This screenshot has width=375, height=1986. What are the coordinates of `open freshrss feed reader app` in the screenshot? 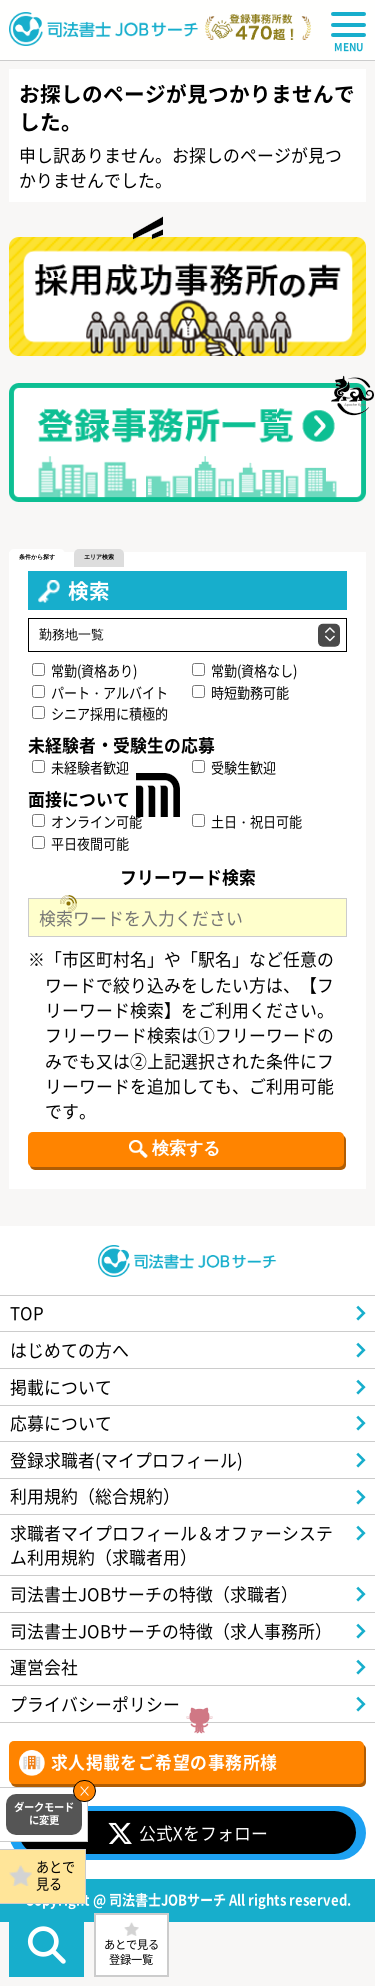 It's located at (68, 903).